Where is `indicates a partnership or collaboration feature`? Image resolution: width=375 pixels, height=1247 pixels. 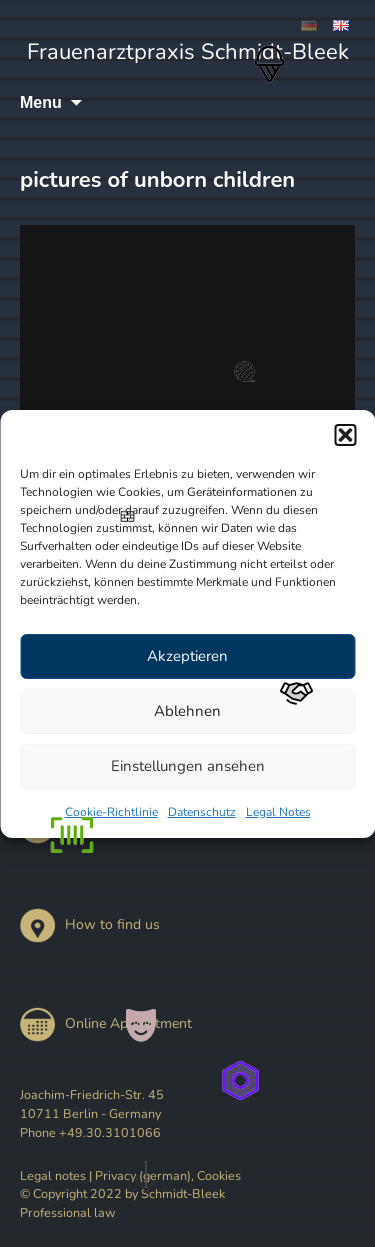
indicates a partnership or collaboration feature is located at coordinates (296, 692).